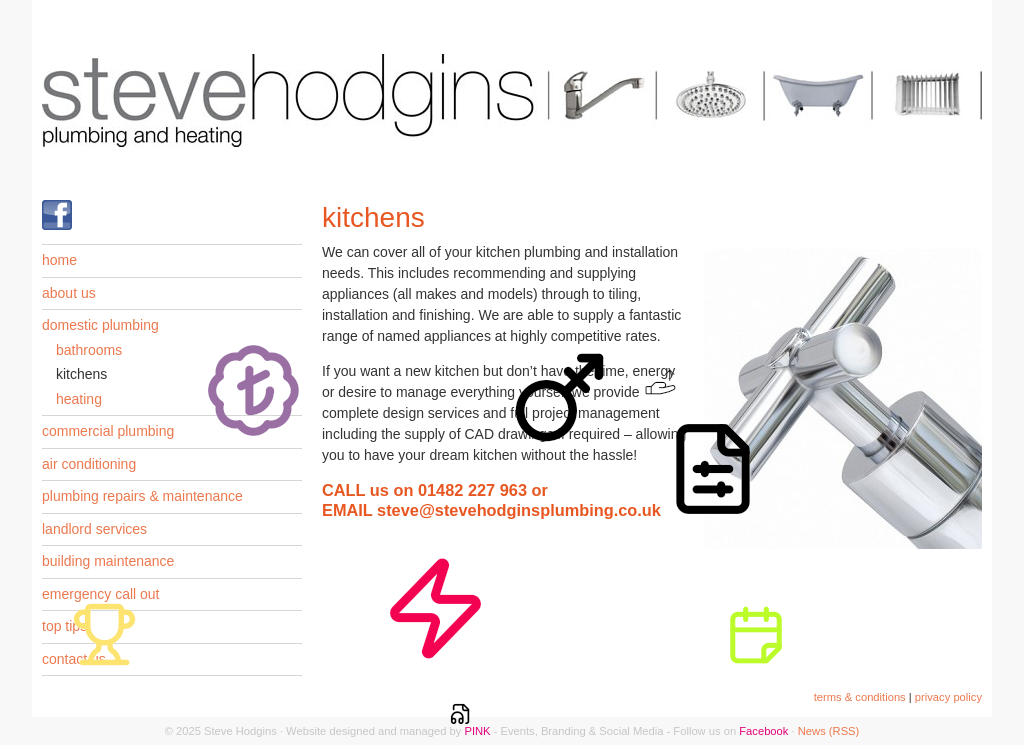  Describe the element at coordinates (461, 714) in the screenshot. I see `open an audio file` at that location.